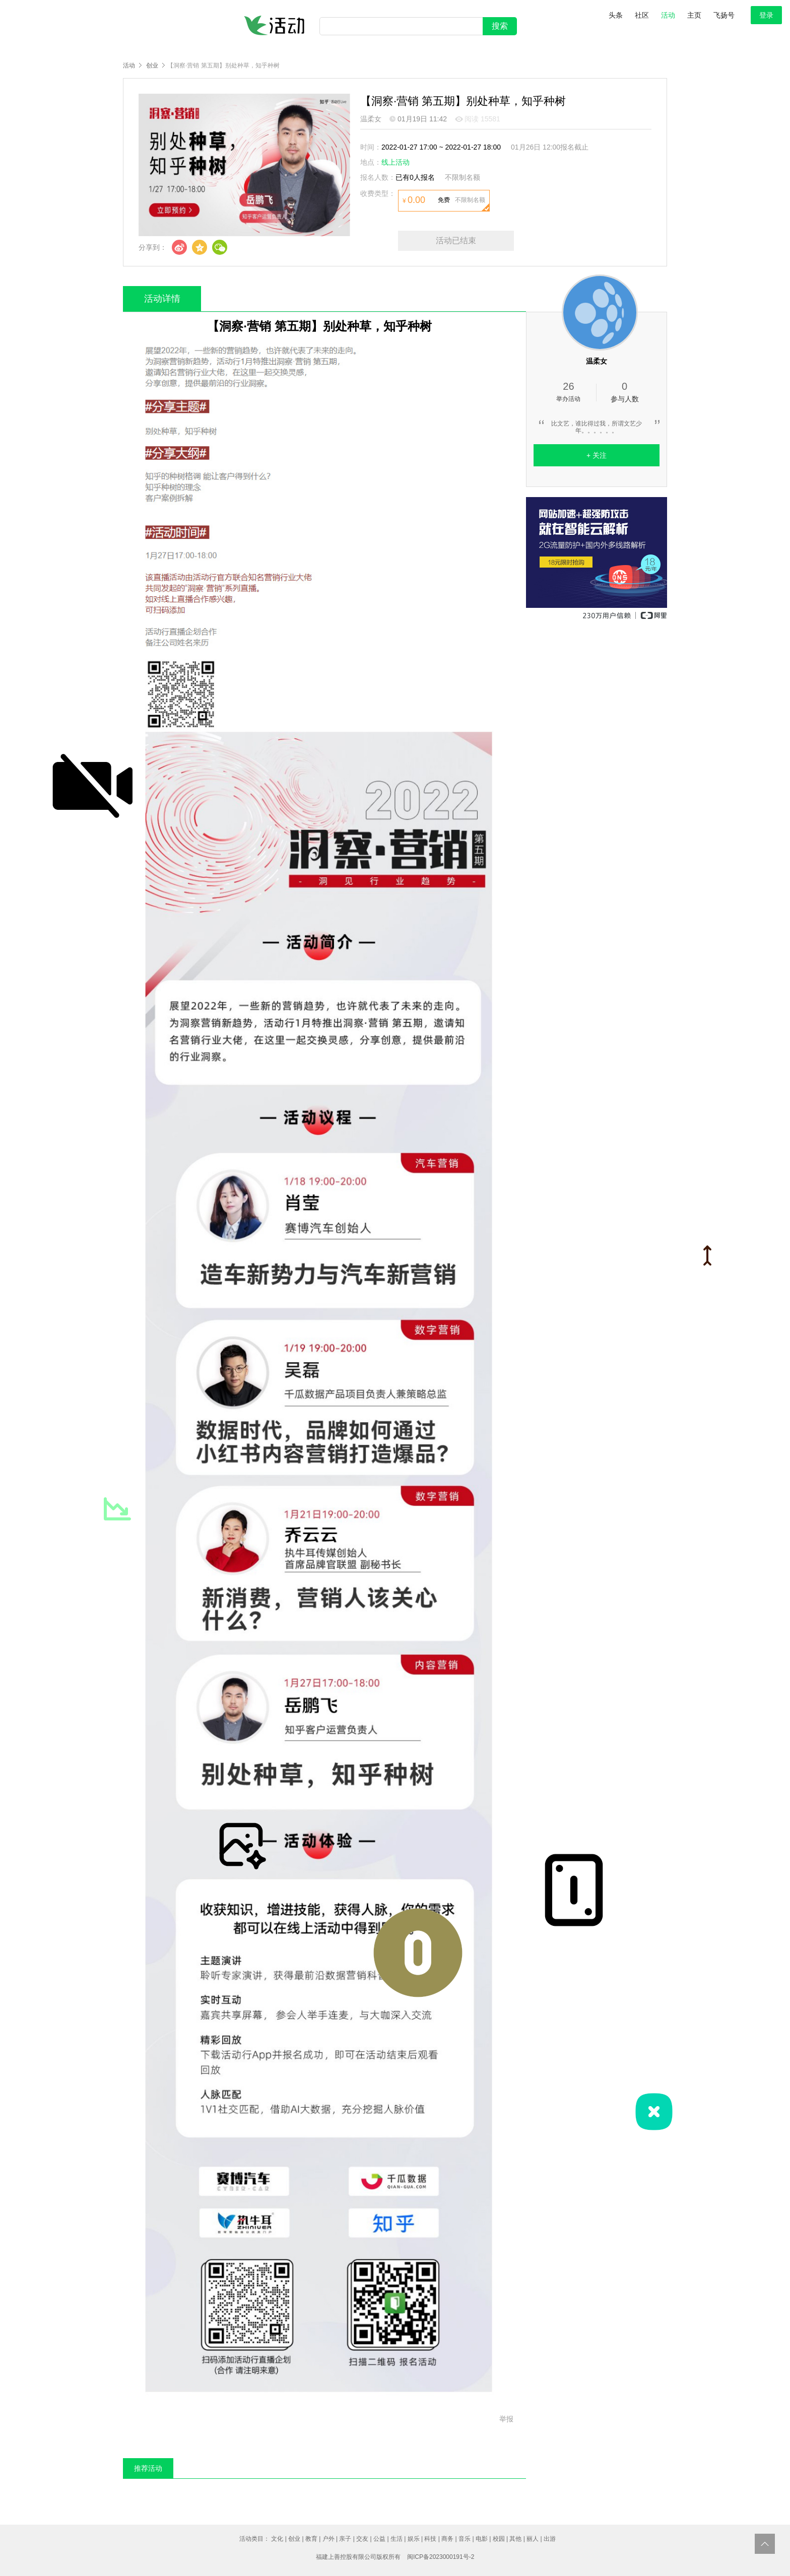 Image resolution: width=790 pixels, height=2576 pixels. I want to click on camera is off or disabled, so click(90, 786).